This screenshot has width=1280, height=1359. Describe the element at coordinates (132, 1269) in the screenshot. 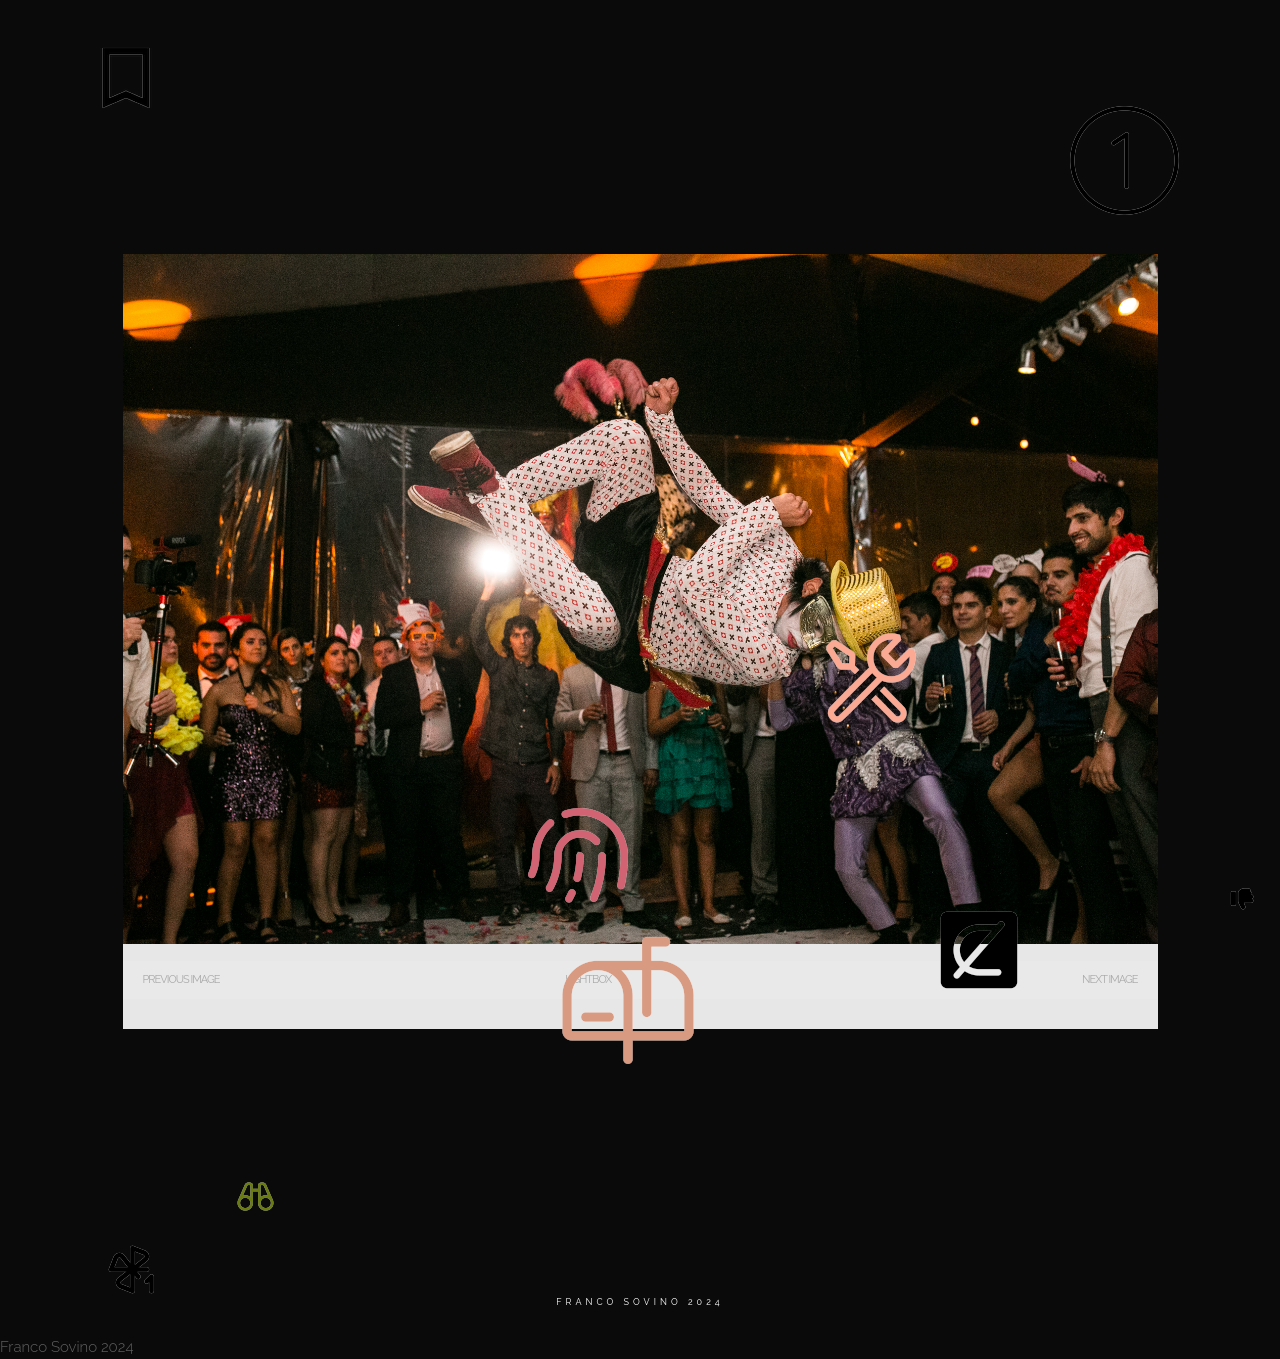

I see `adjust car ventilation fan to setting 1` at that location.